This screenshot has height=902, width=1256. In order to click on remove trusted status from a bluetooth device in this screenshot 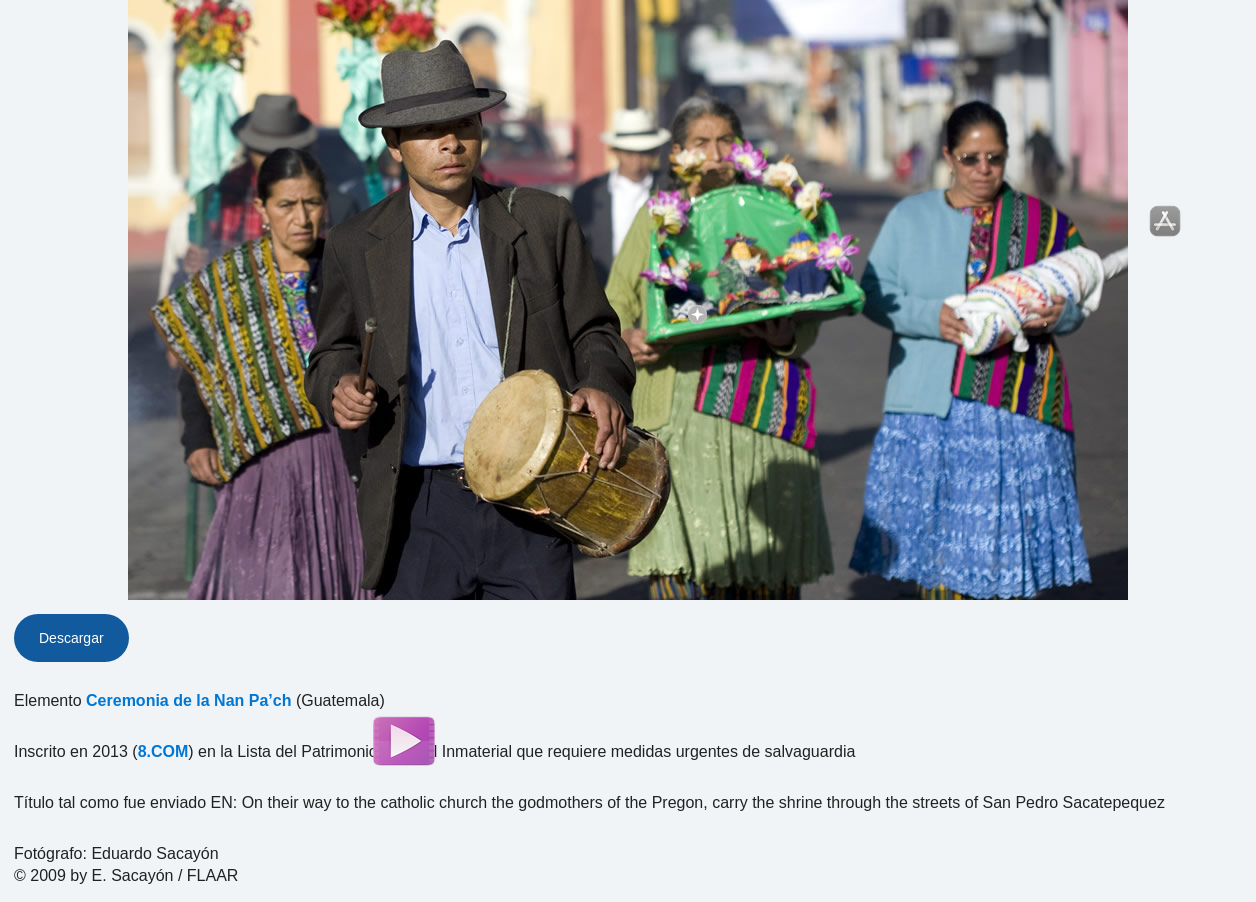, I will do `click(697, 314)`.